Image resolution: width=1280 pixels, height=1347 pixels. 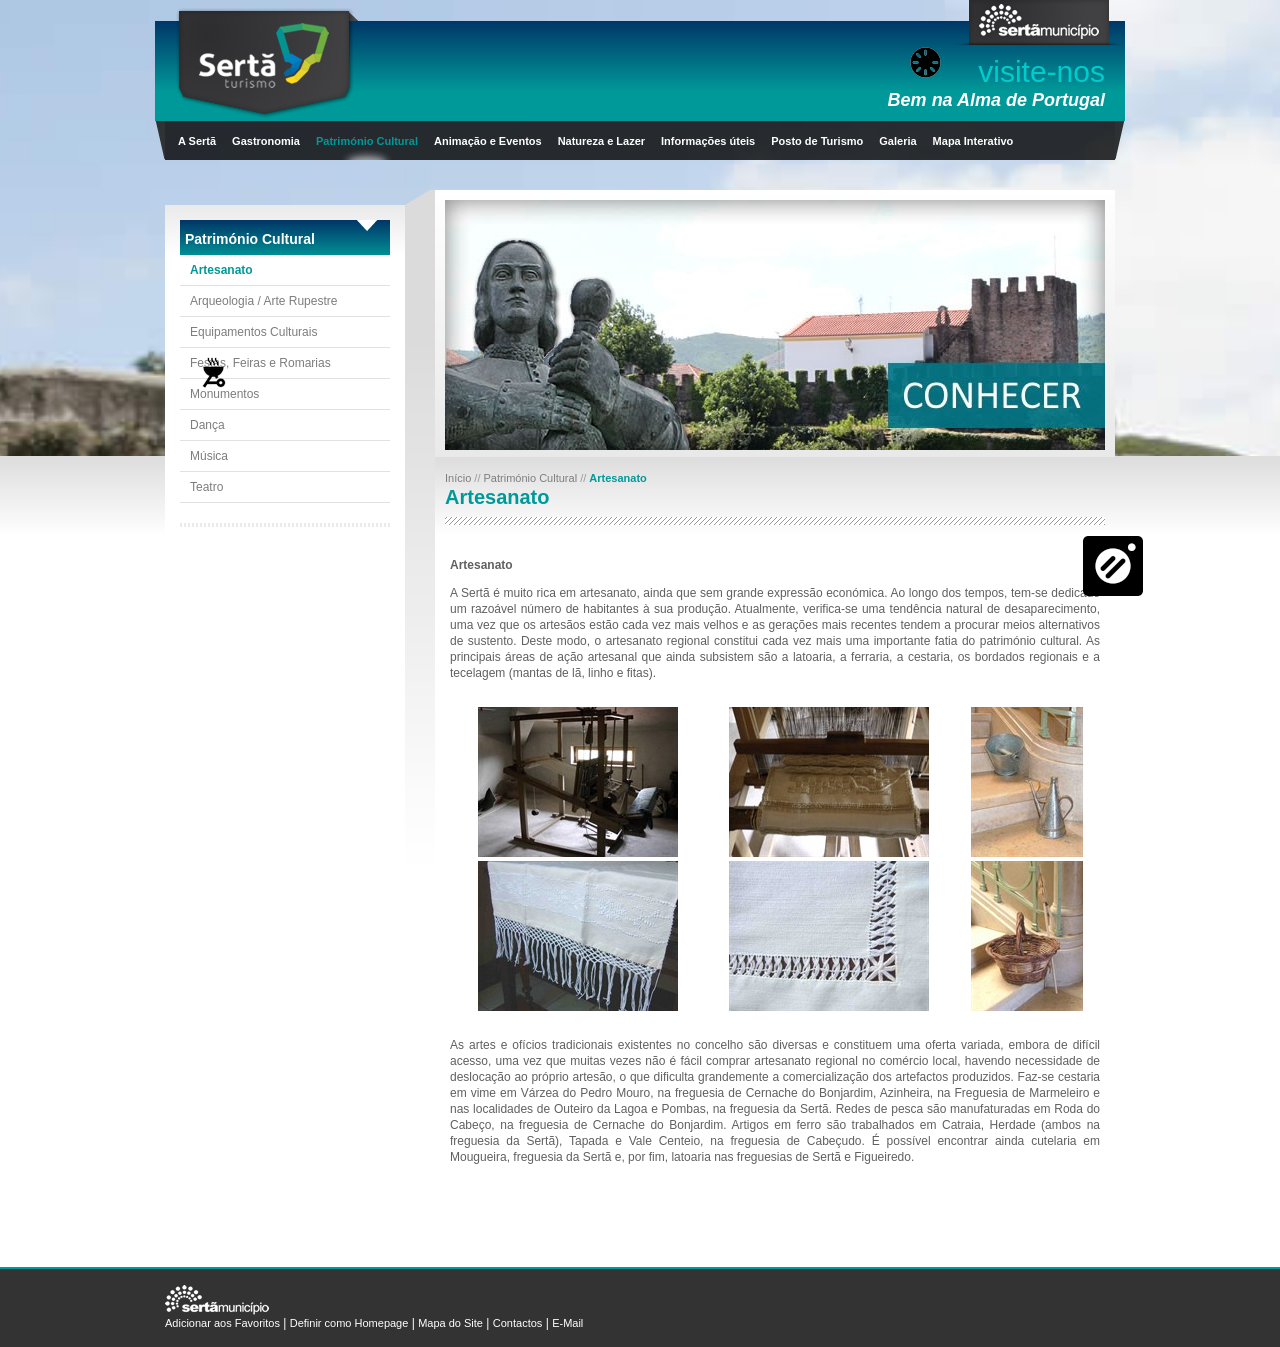 What do you see at coordinates (1113, 566) in the screenshot?
I see `access laundry or washing machine controls` at bounding box center [1113, 566].